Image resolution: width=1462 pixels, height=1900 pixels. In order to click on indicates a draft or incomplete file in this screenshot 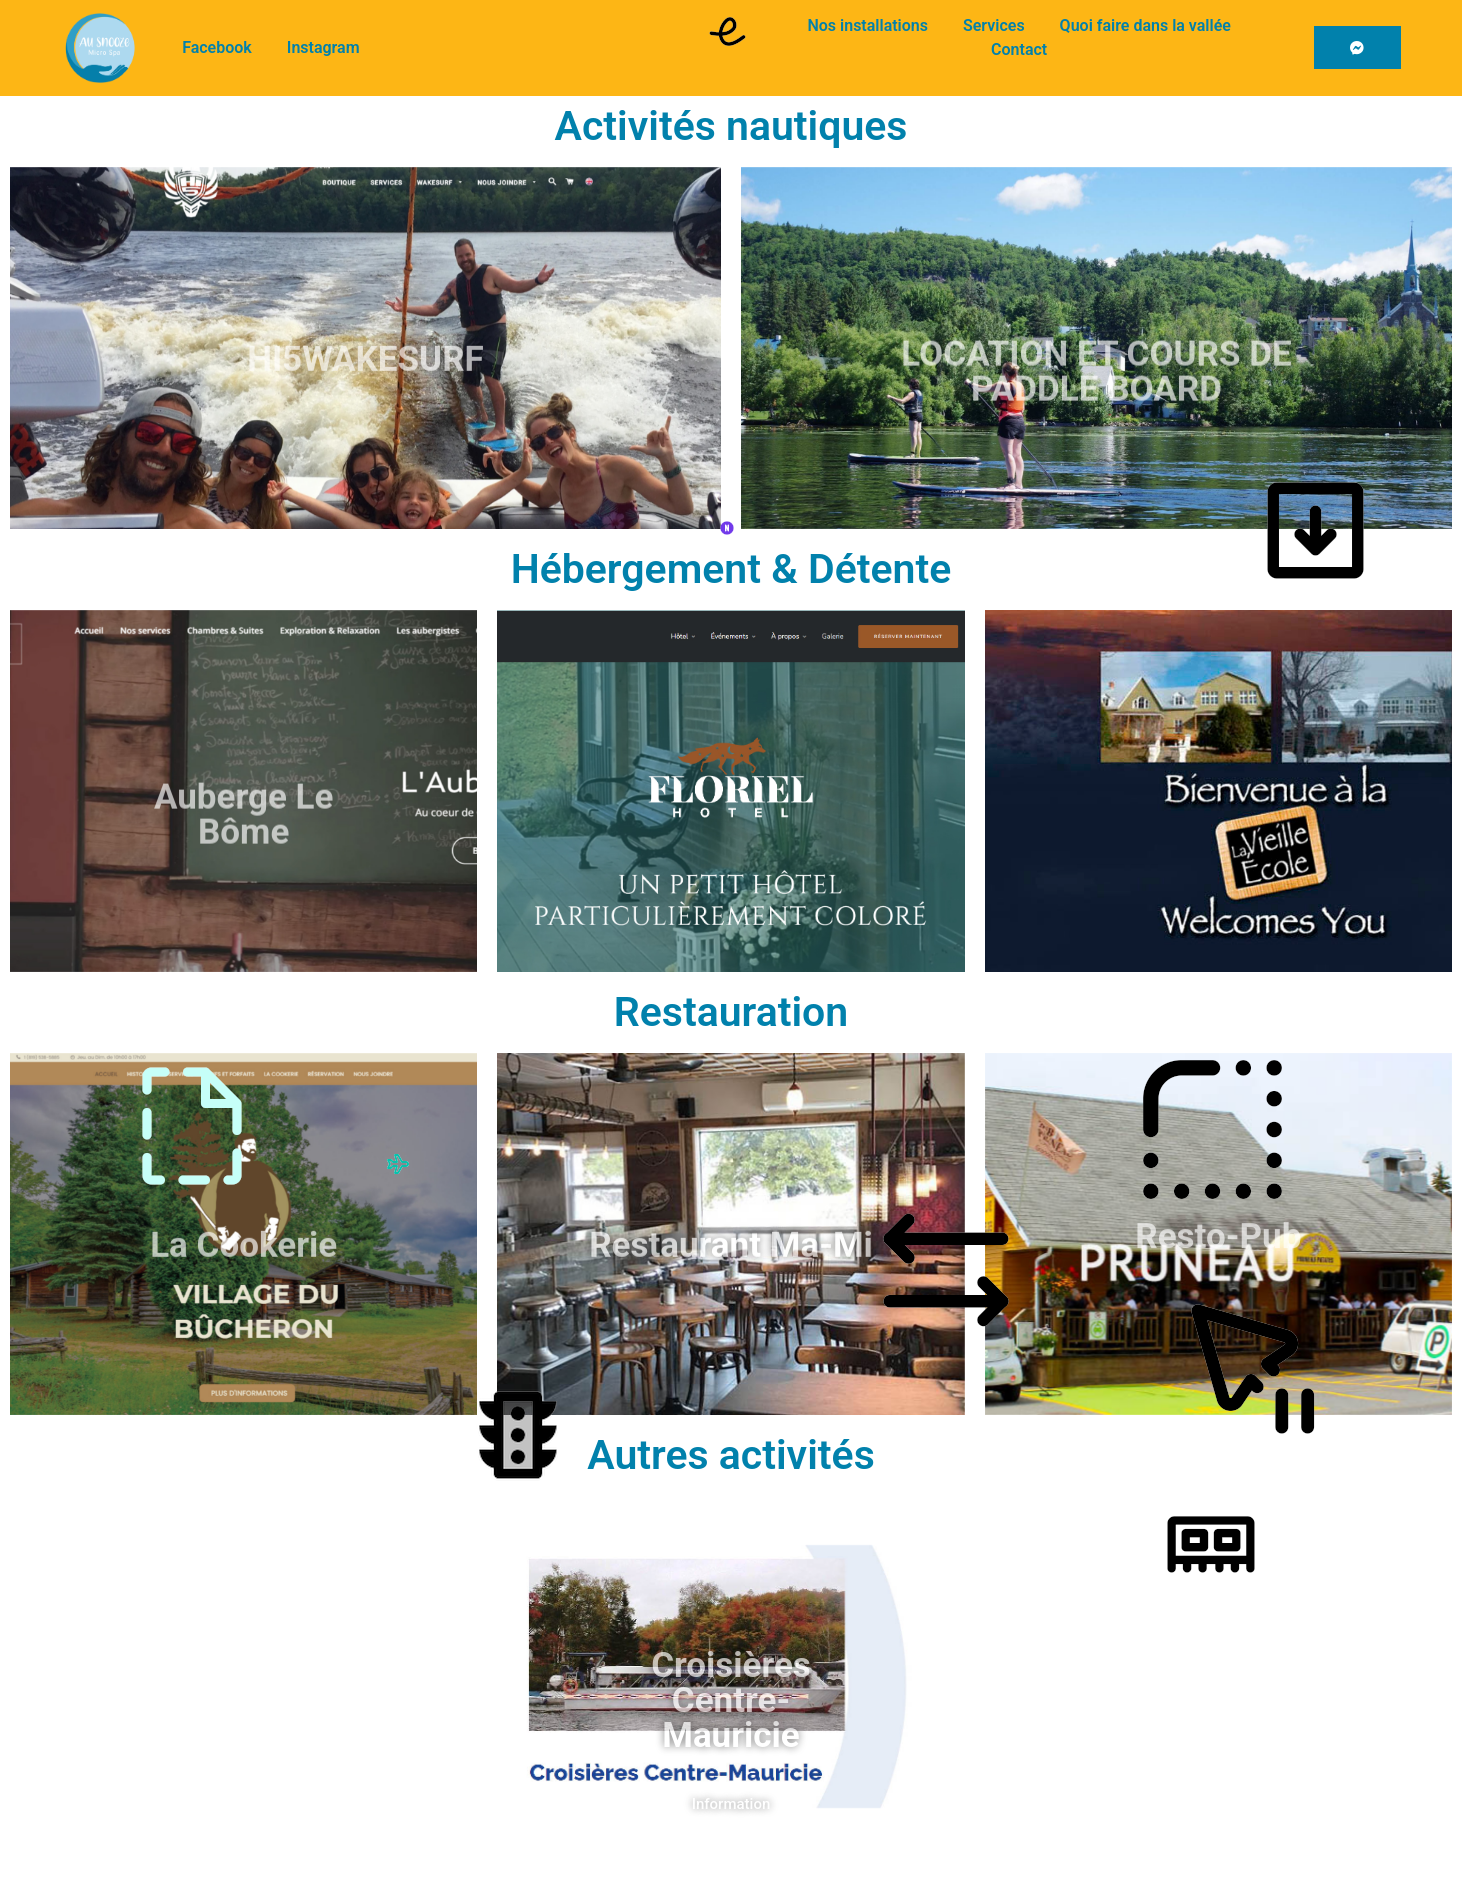, I will do `click(192, 1126)`.